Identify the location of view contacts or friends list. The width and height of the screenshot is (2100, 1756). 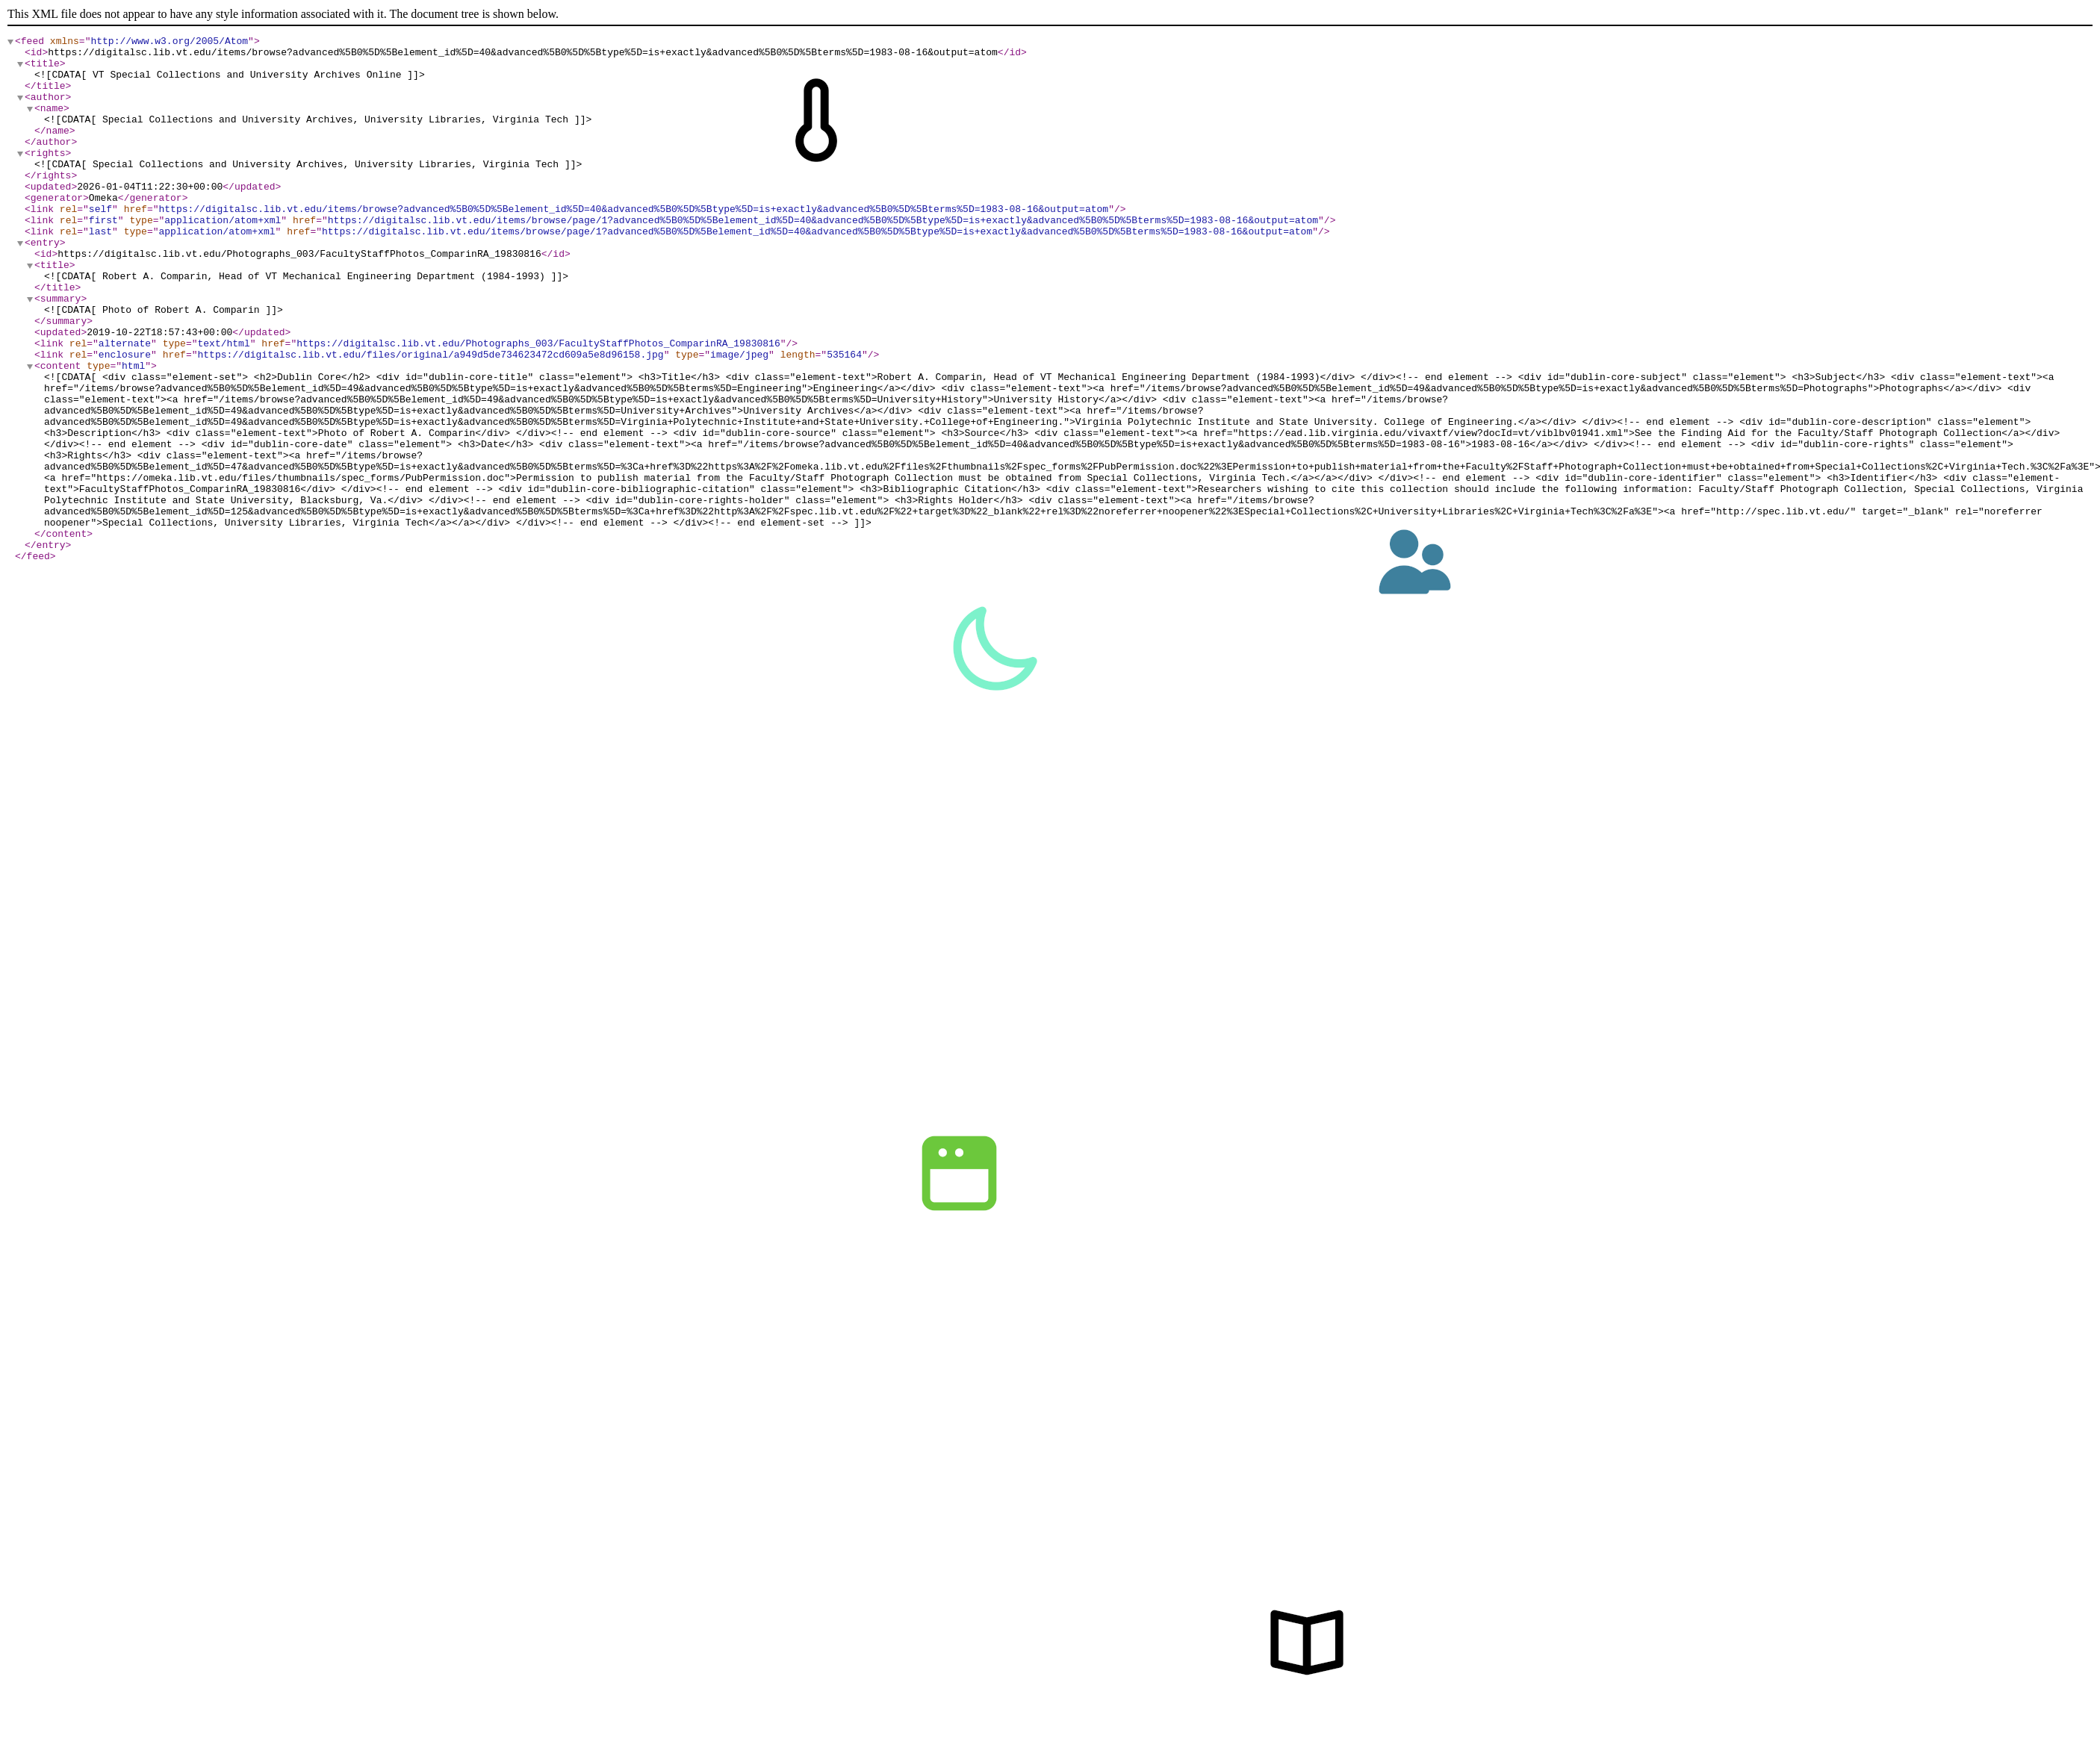
(1414, 561).